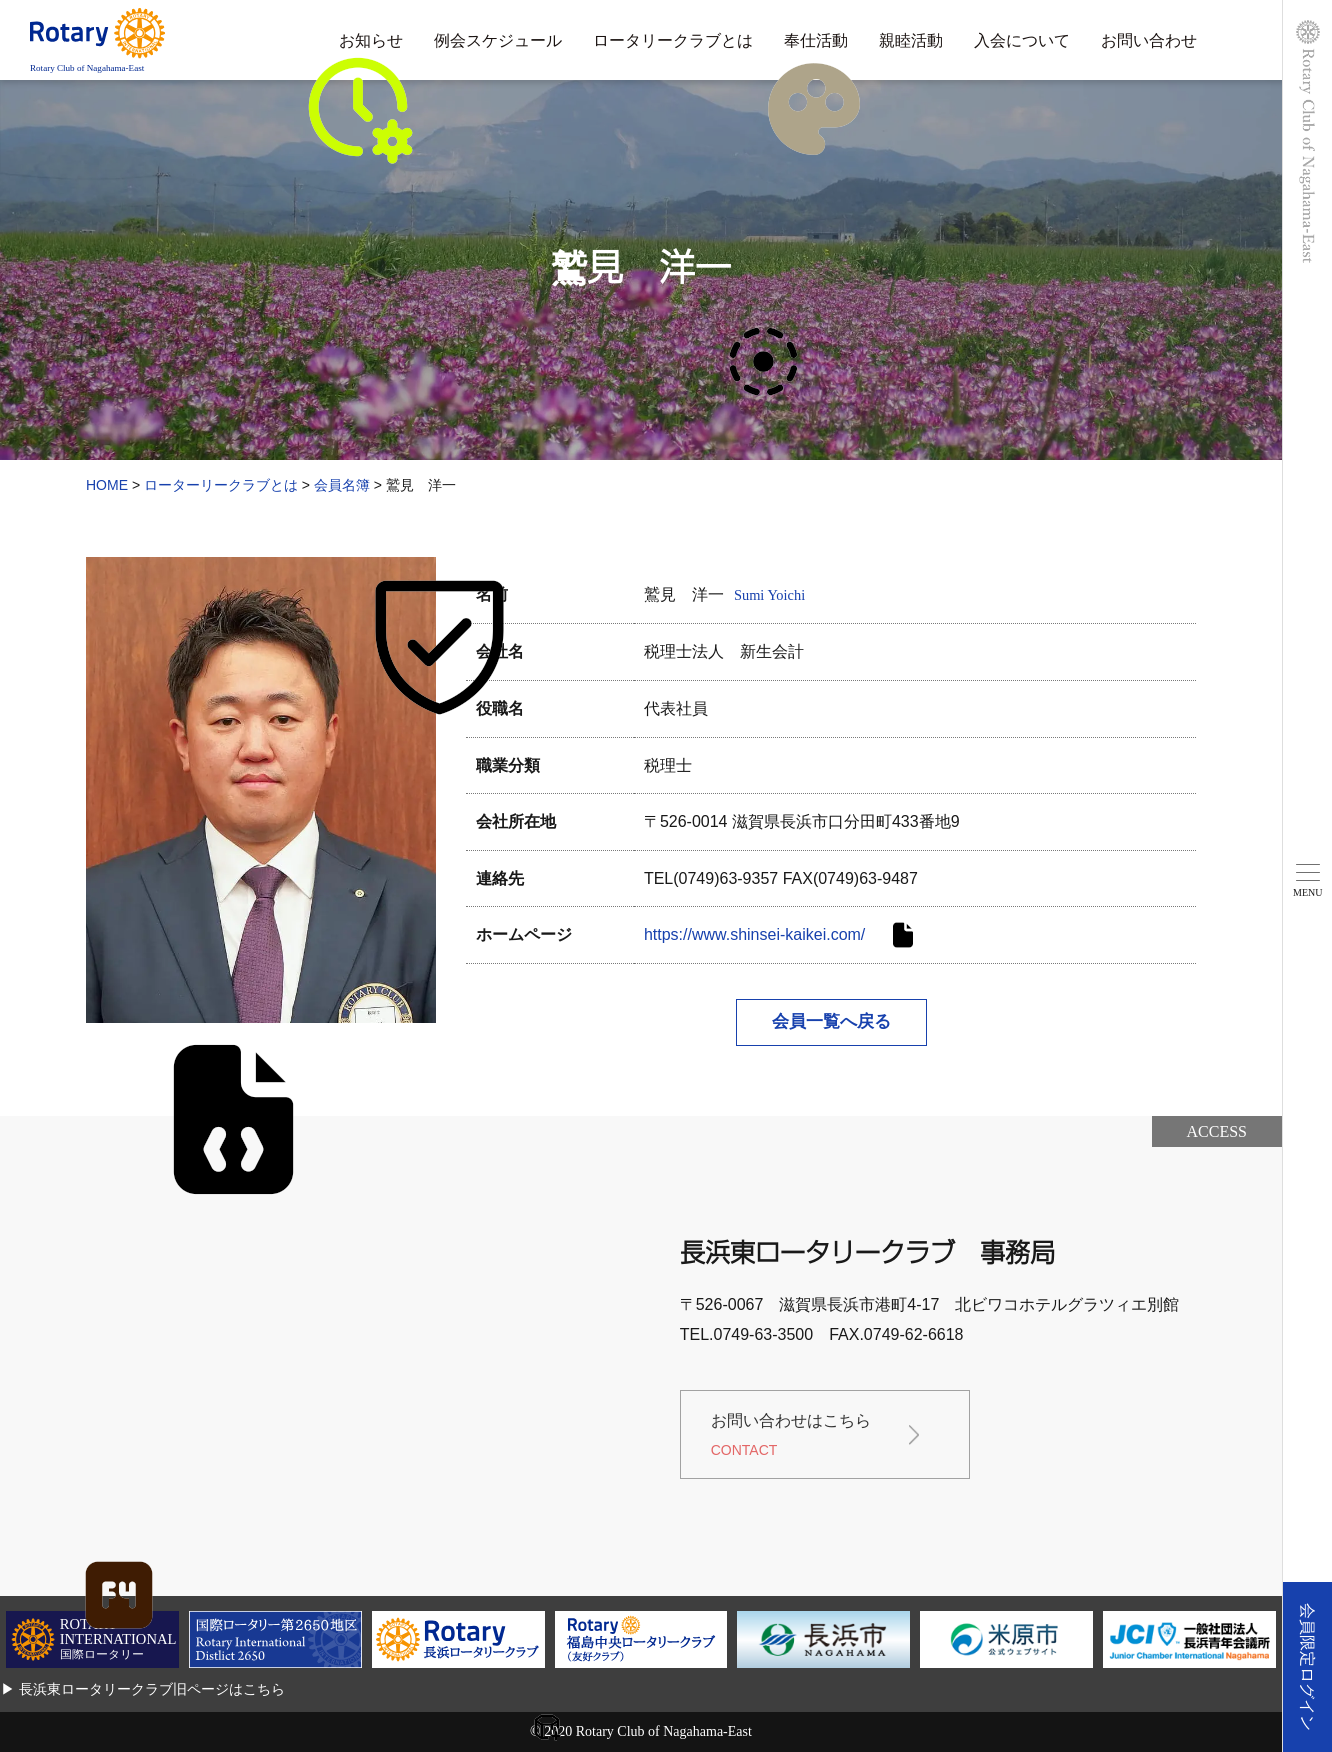 Image resolution: width=1332 pixels, height=1752 pixels. Describe the element at coordinates (233, 1119) in the screenshot. I see `view source code file` at that location.